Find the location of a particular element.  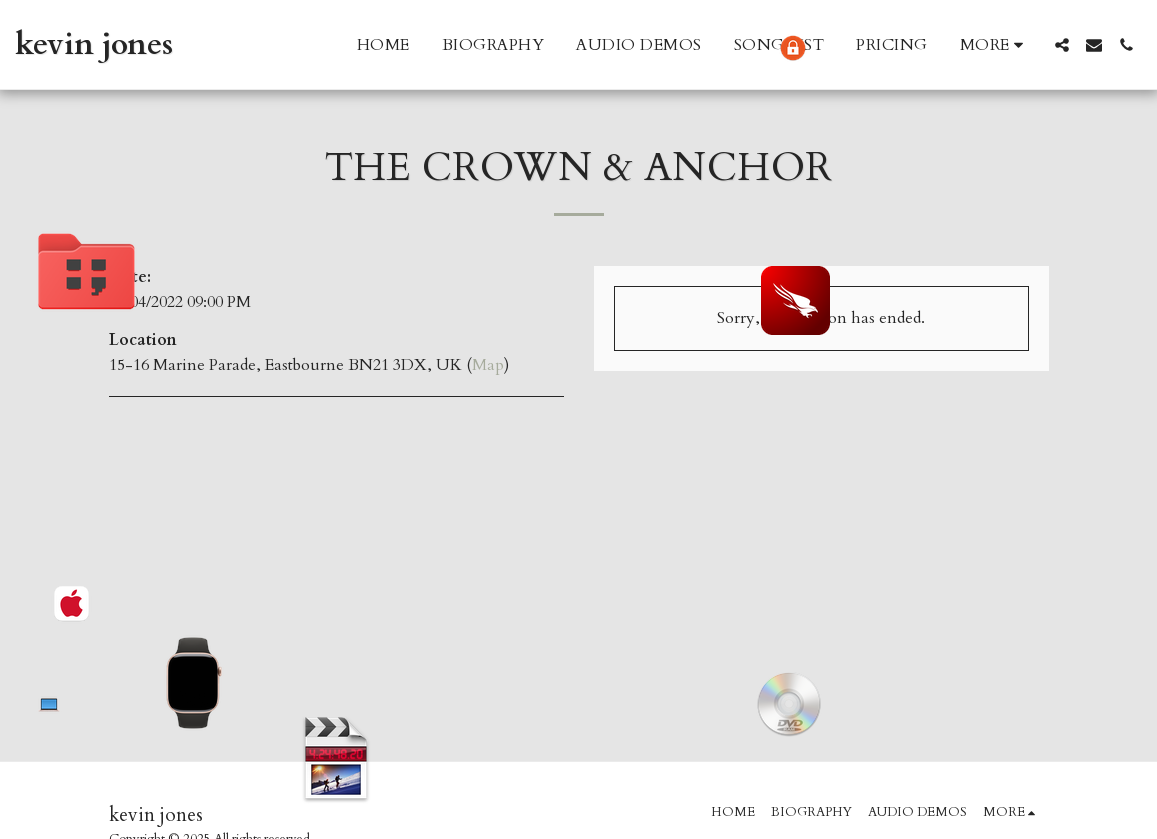

access screen lock or security settings is located at coordinates (793, 48).